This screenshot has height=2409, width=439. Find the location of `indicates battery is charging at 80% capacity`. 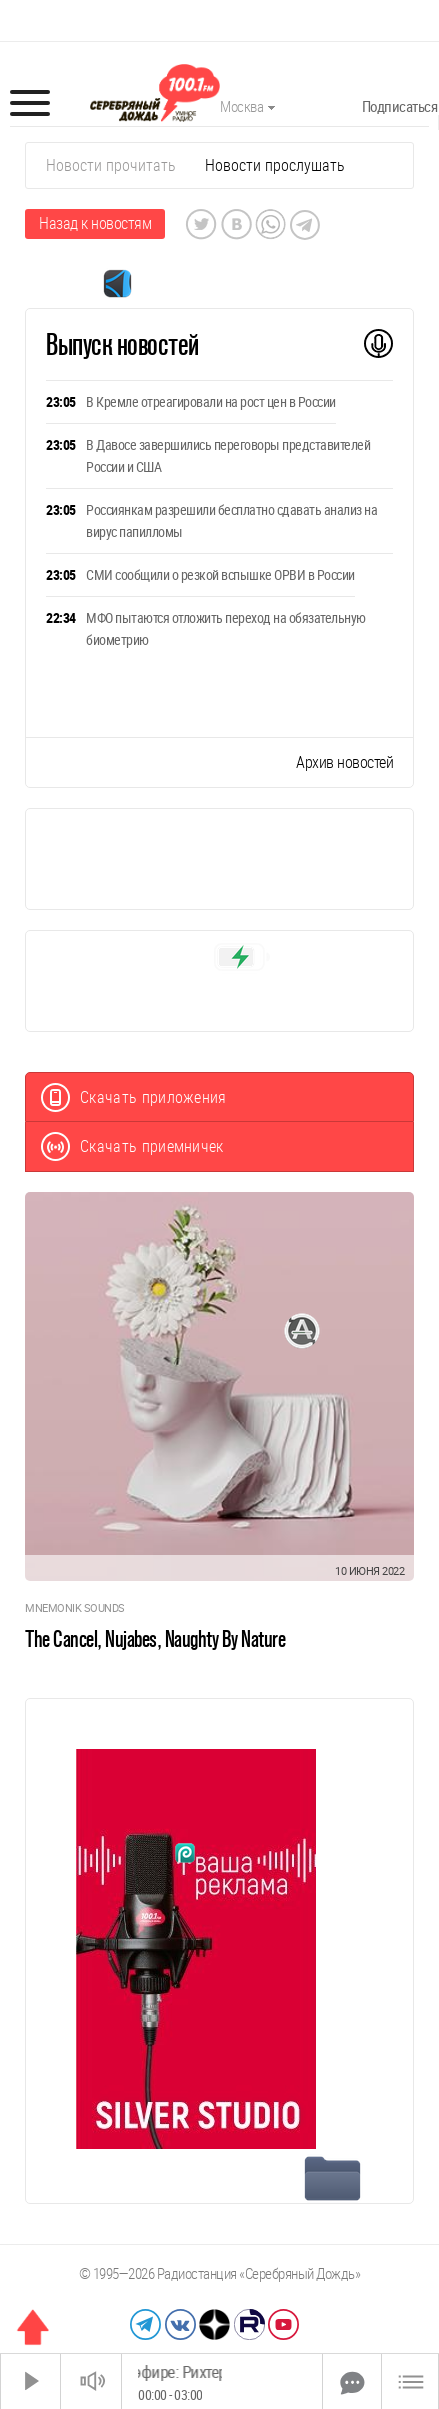

indicates battery is charging at 80% capacity is located at coordinates (242, 957).